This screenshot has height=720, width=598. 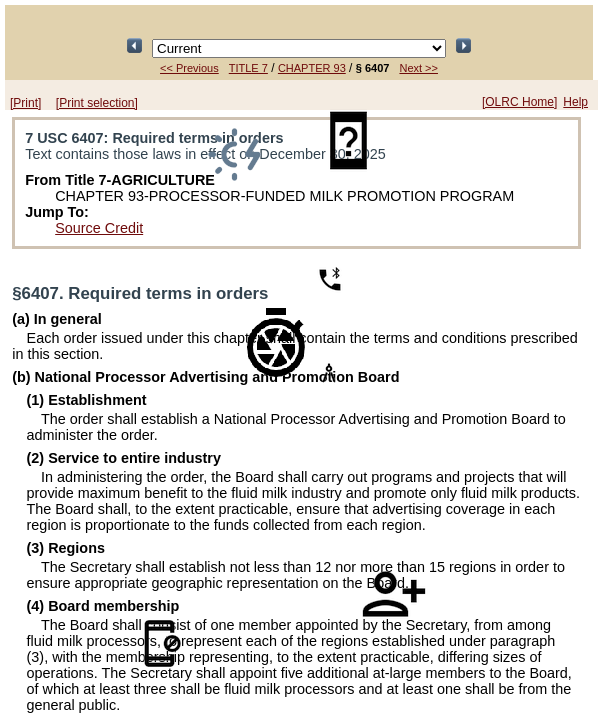 I want to click on adjust camera shutter speed settings, so click(x=276, y=344).